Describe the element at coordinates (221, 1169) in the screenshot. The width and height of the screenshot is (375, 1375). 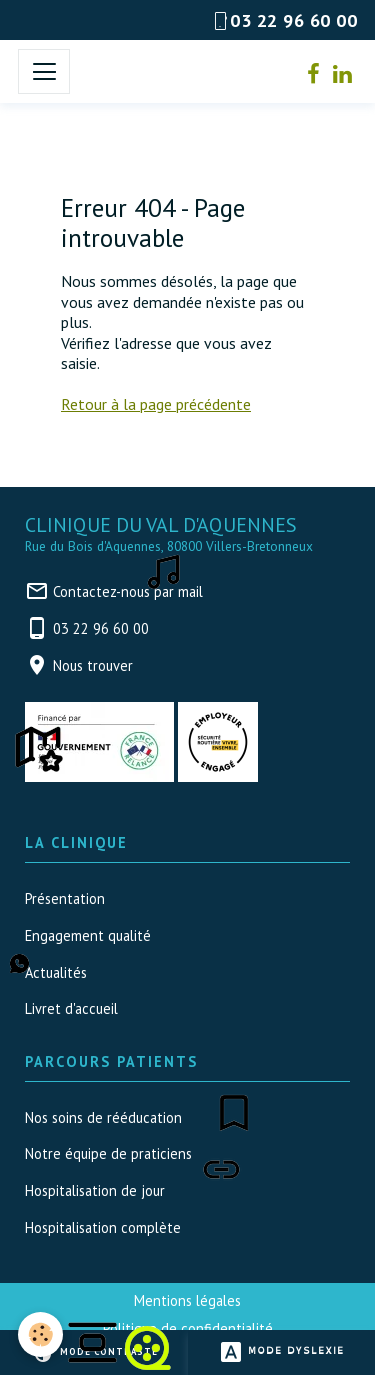
I see `insert a hyperlink` at that location.